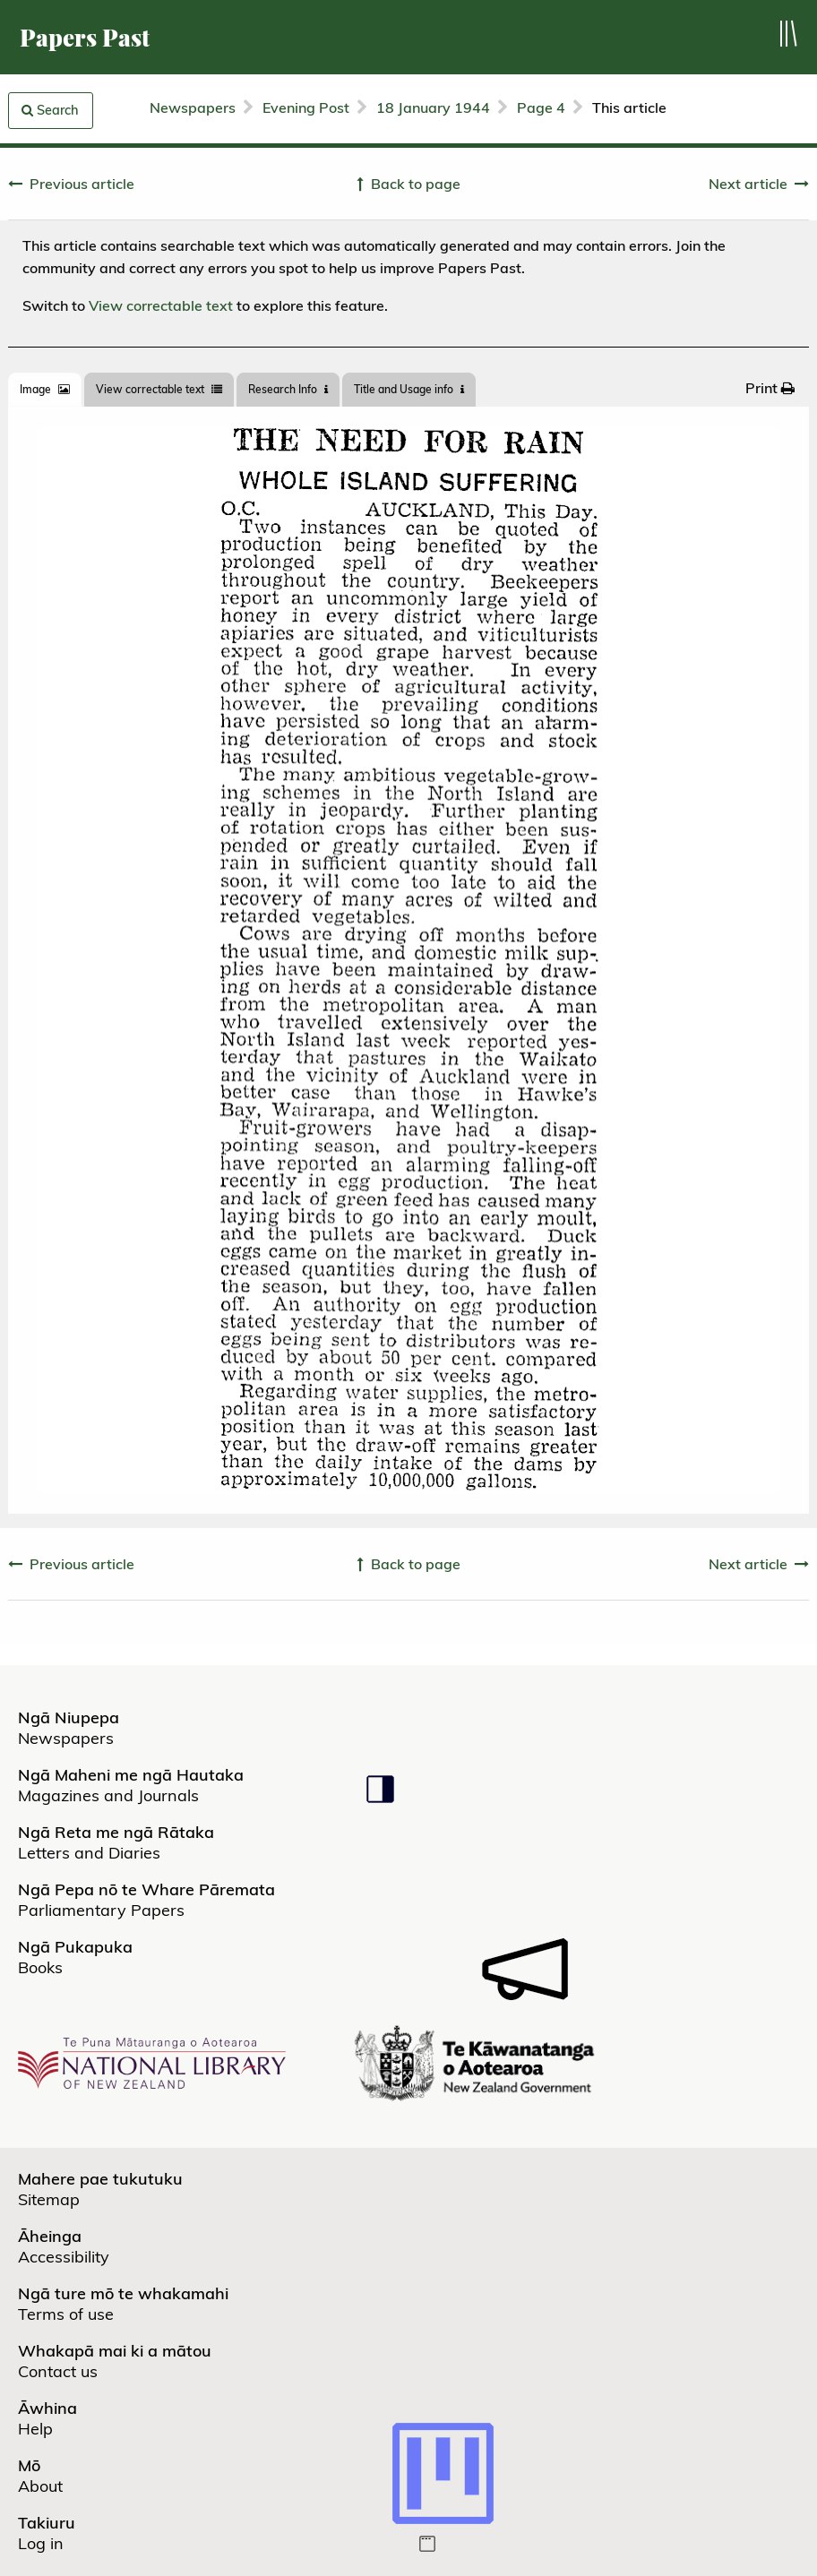 The image size is (817, 2576). Describe the element at coordinates (443, 2473) in the screenshot. I see `open project panel` at that location.